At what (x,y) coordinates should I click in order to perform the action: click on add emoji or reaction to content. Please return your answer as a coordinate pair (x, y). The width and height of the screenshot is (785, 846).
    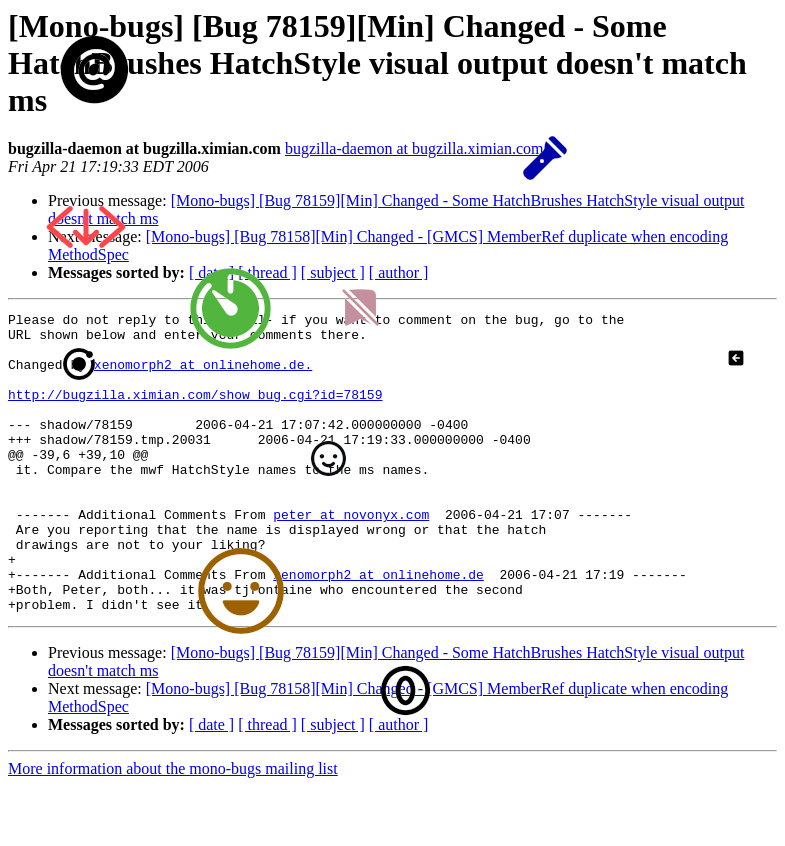
    Looking at the image, I should click on (328, 458).